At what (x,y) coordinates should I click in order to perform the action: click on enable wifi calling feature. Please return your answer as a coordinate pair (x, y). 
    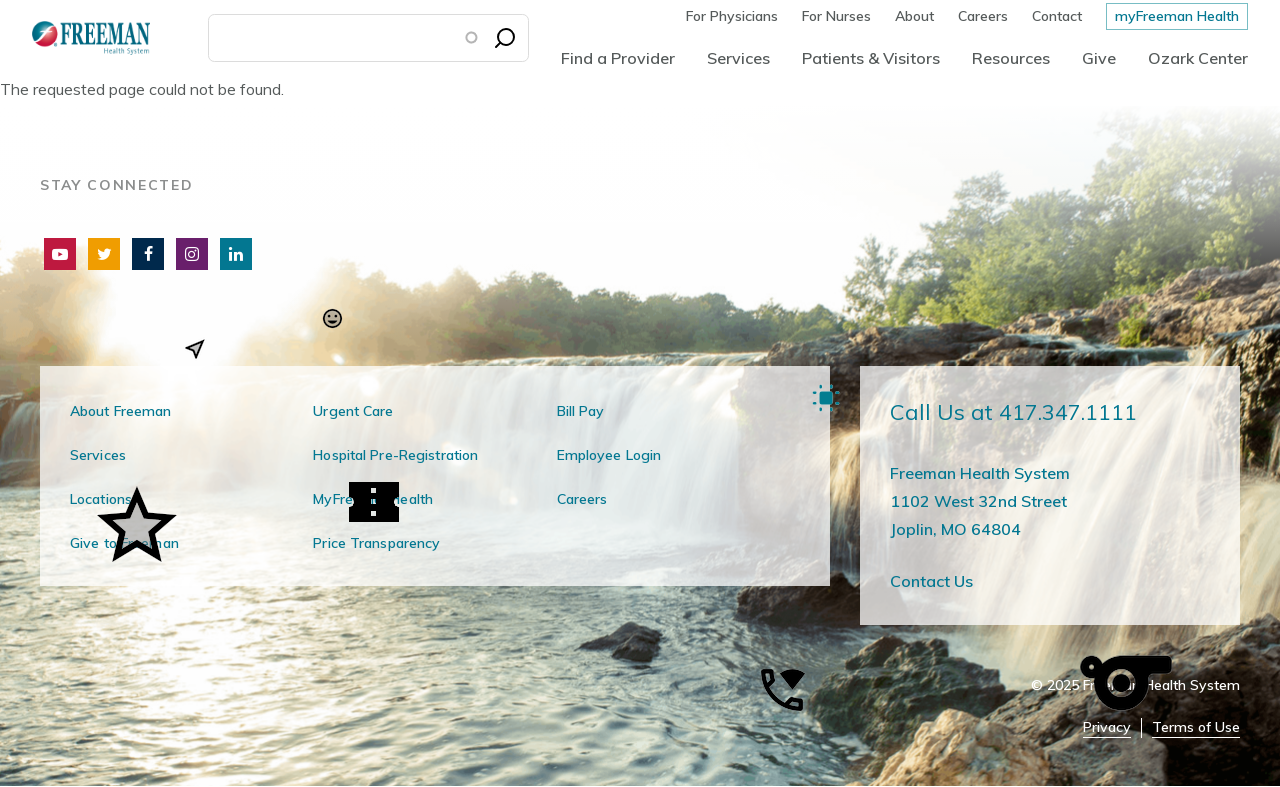
    Looking at the image, I should click on (782, 690).